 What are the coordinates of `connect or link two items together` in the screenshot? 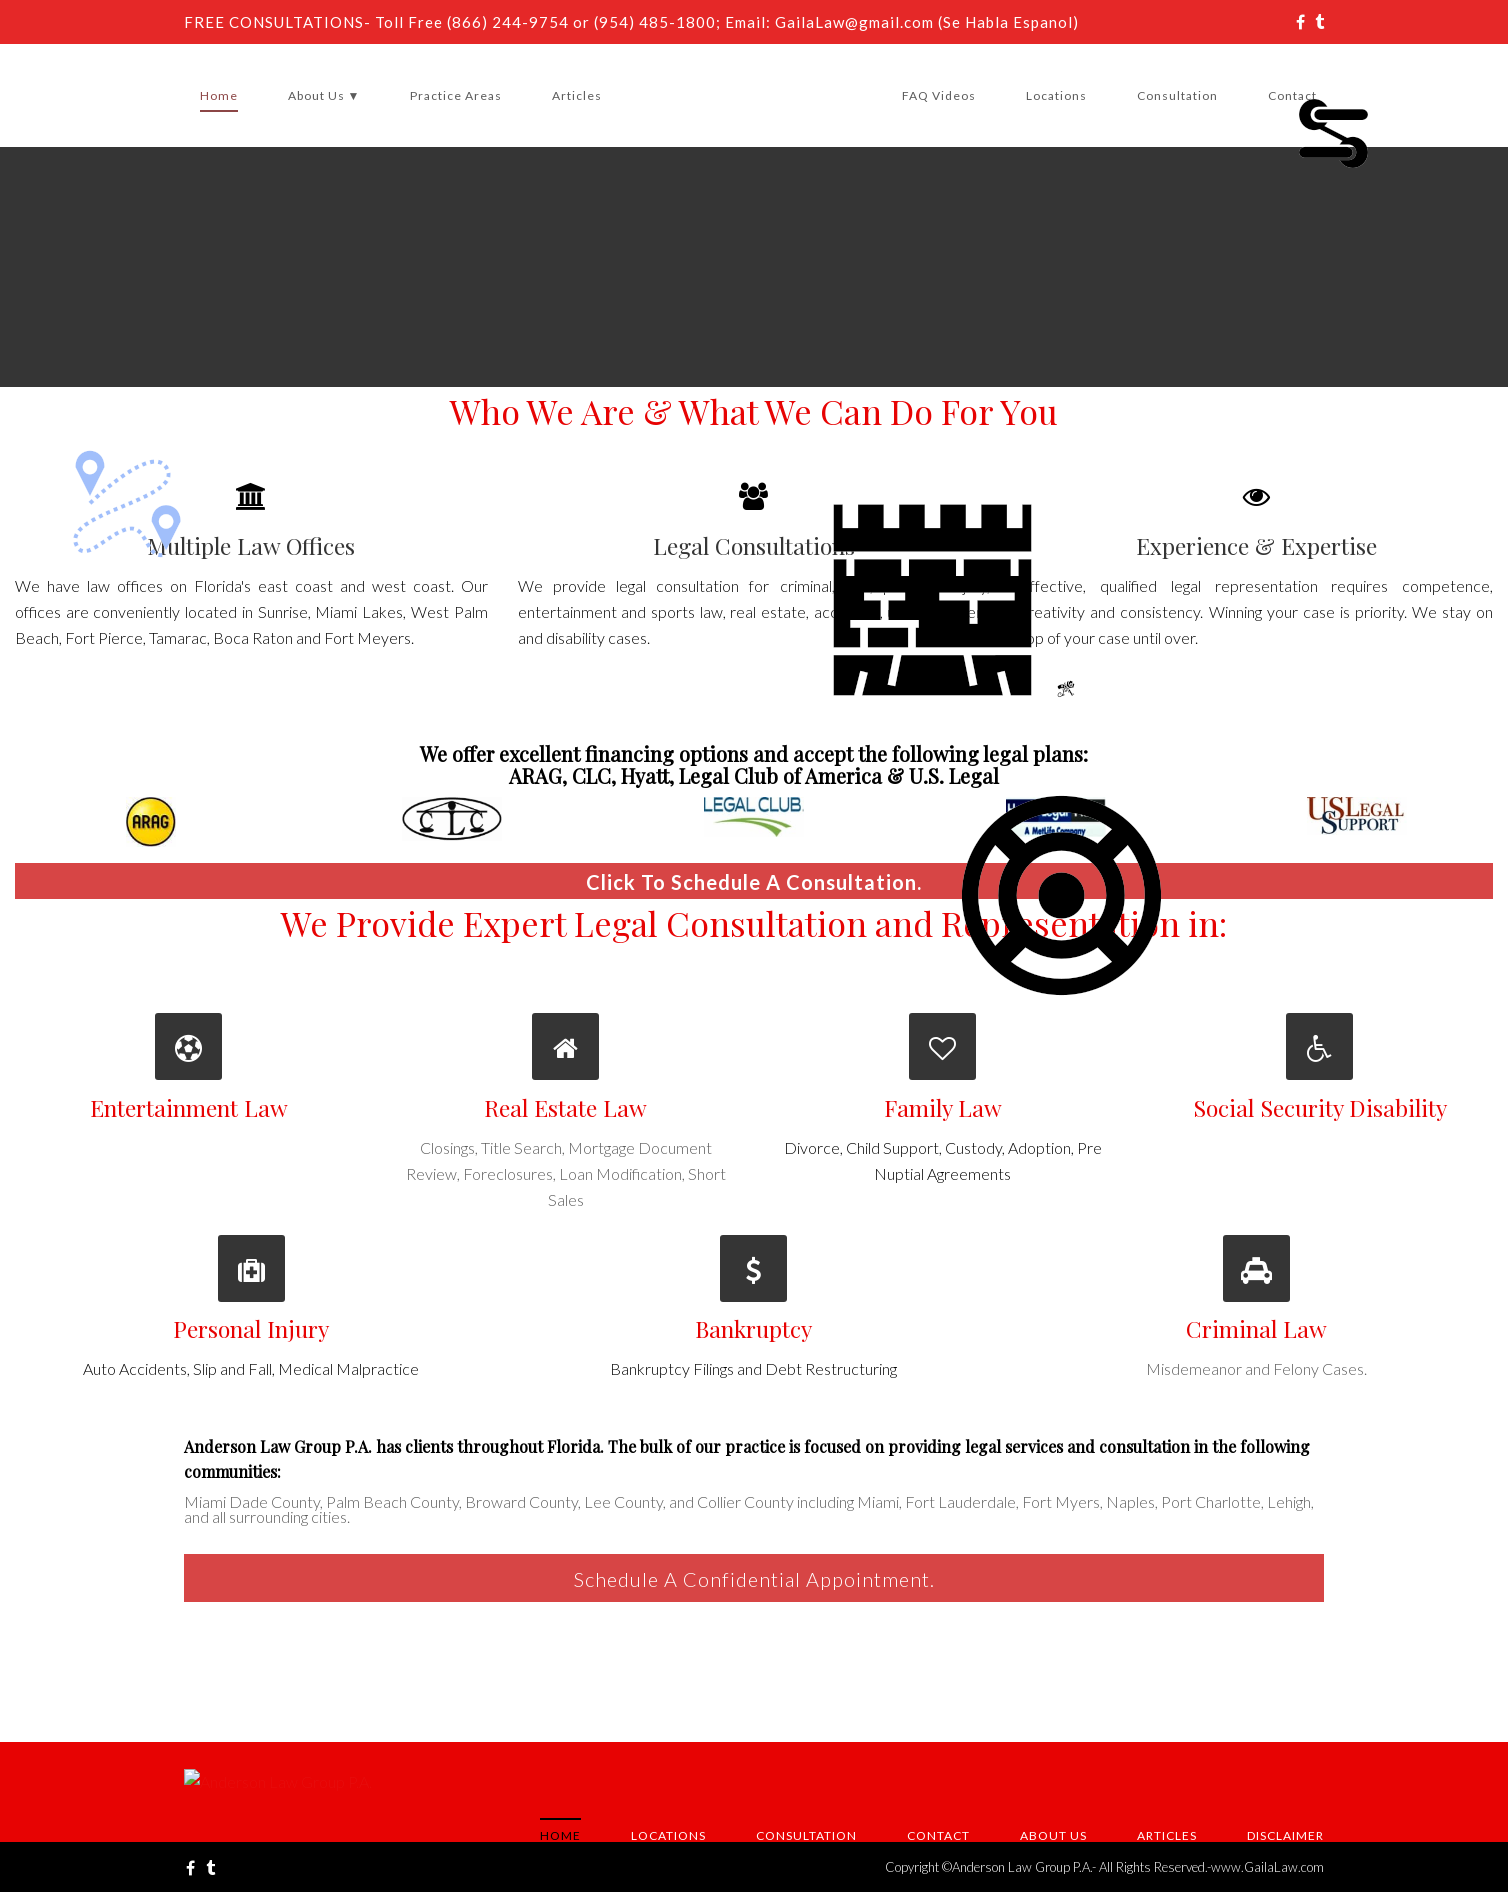 It's located at (1333, 133).